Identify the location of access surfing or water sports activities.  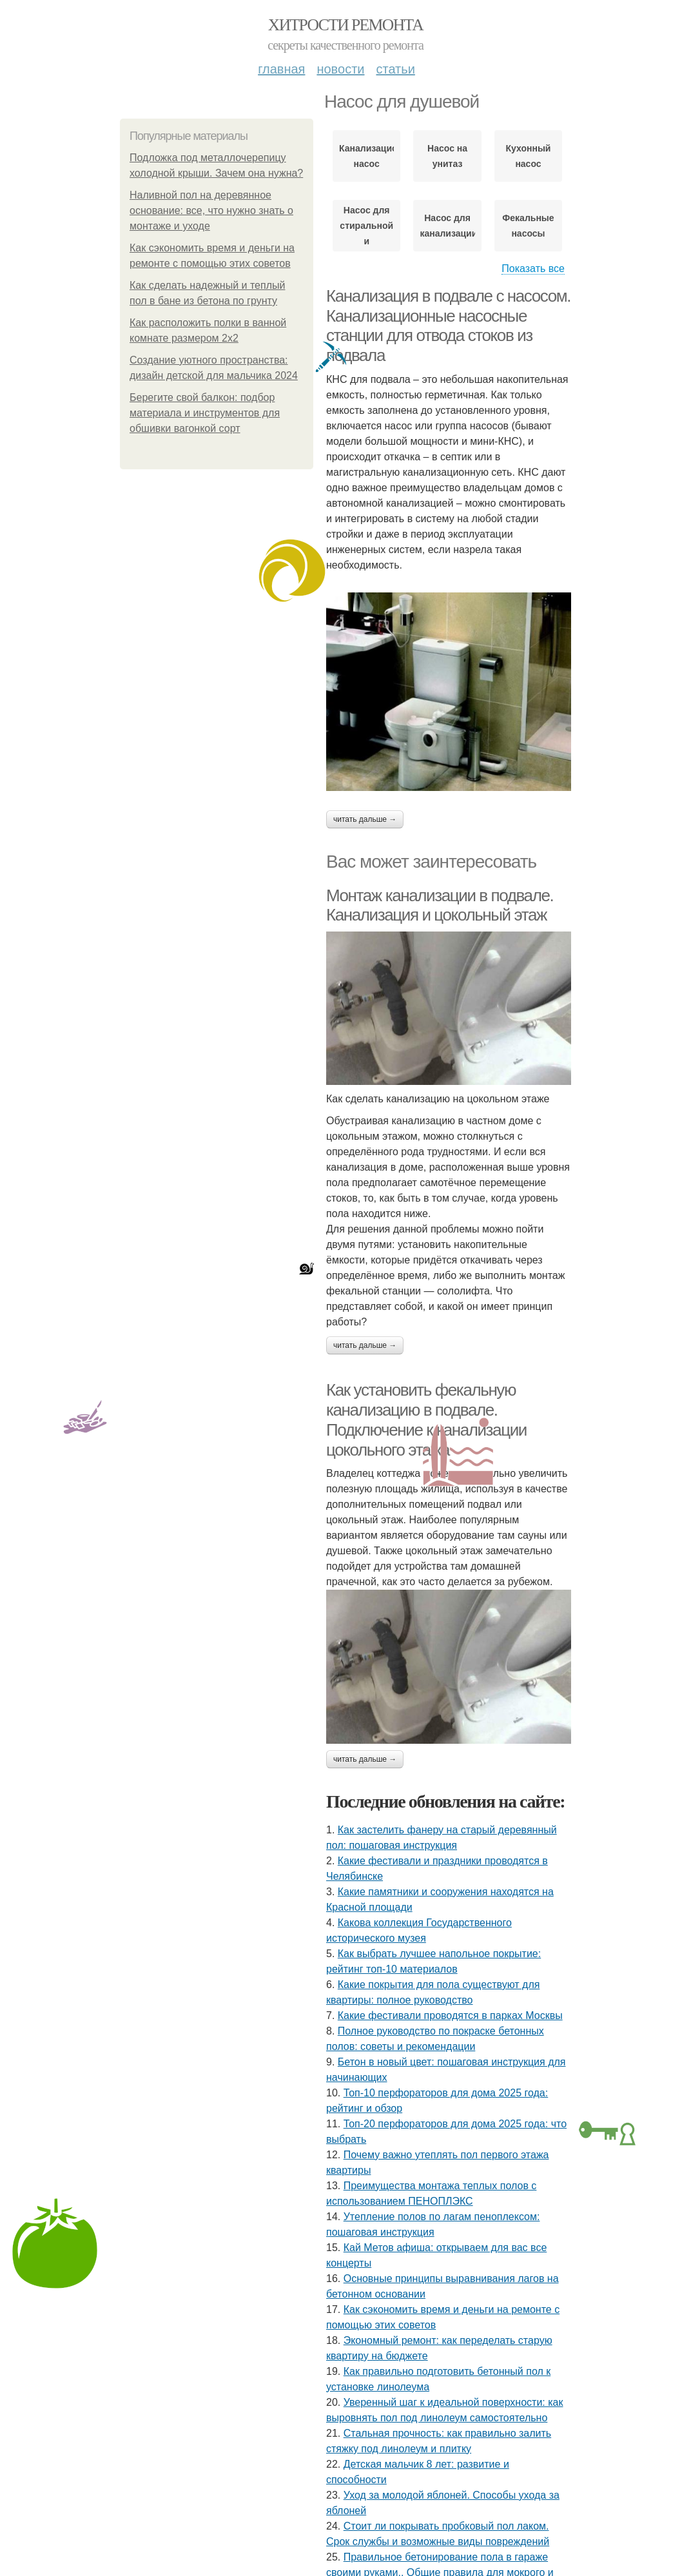
(458, 1450).